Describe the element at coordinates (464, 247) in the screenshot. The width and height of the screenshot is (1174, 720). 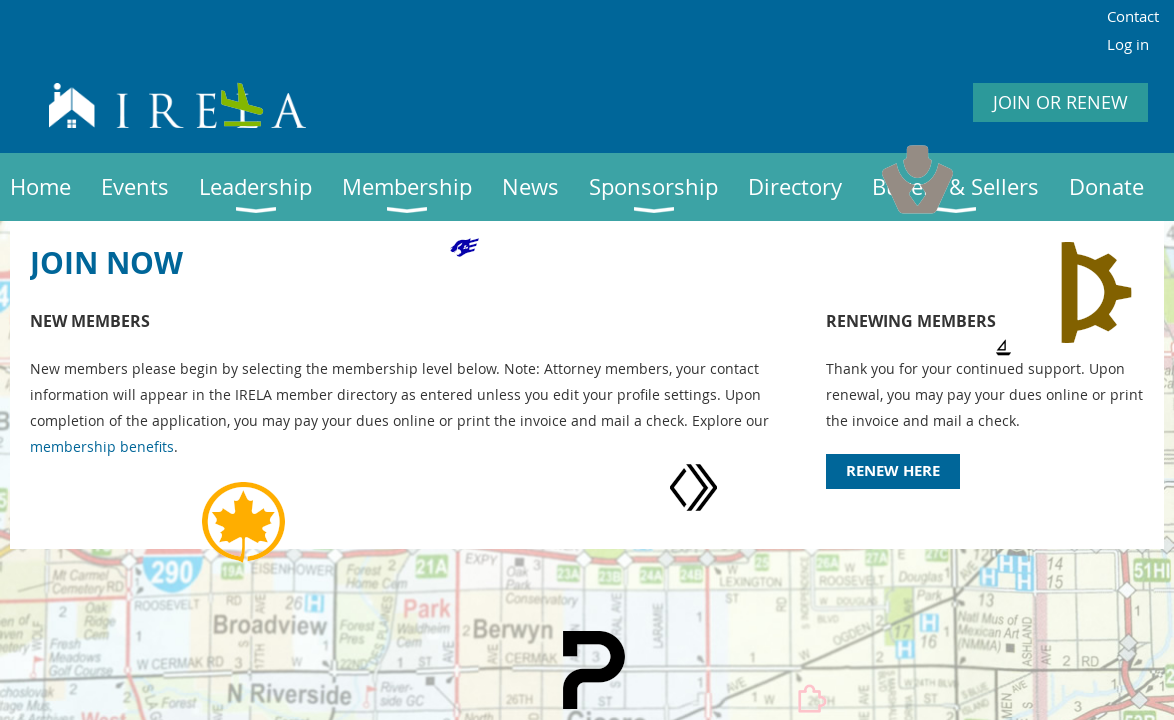
I see `fastify web framework logo` at that location.